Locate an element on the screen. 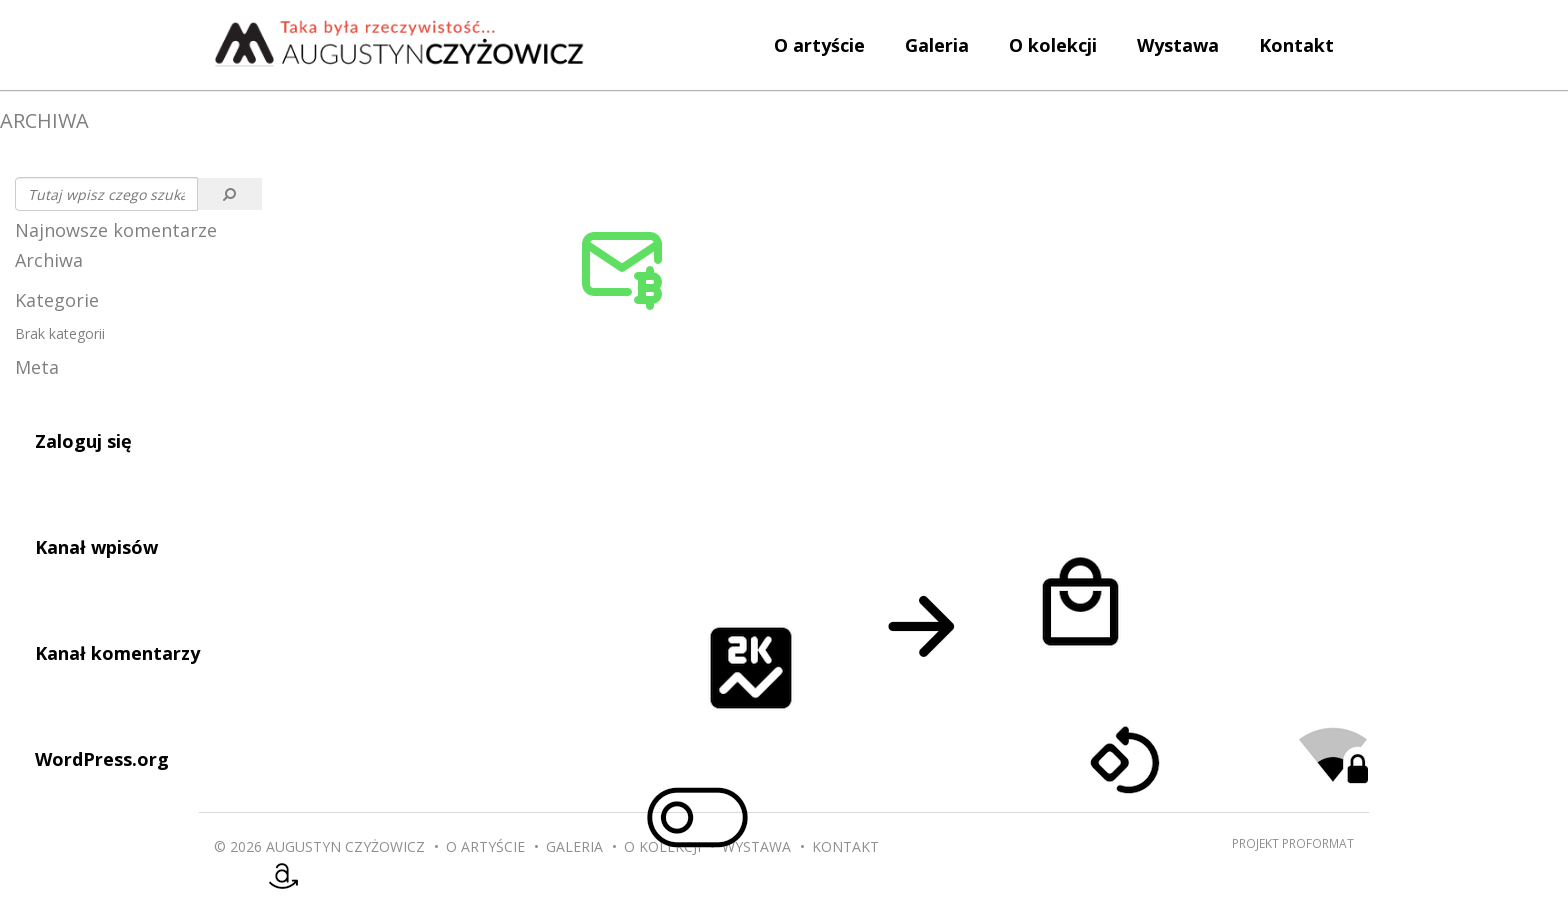 This screenshot has height=921, width=1568. toggle switch in off position is located at coordinates (697, 817).